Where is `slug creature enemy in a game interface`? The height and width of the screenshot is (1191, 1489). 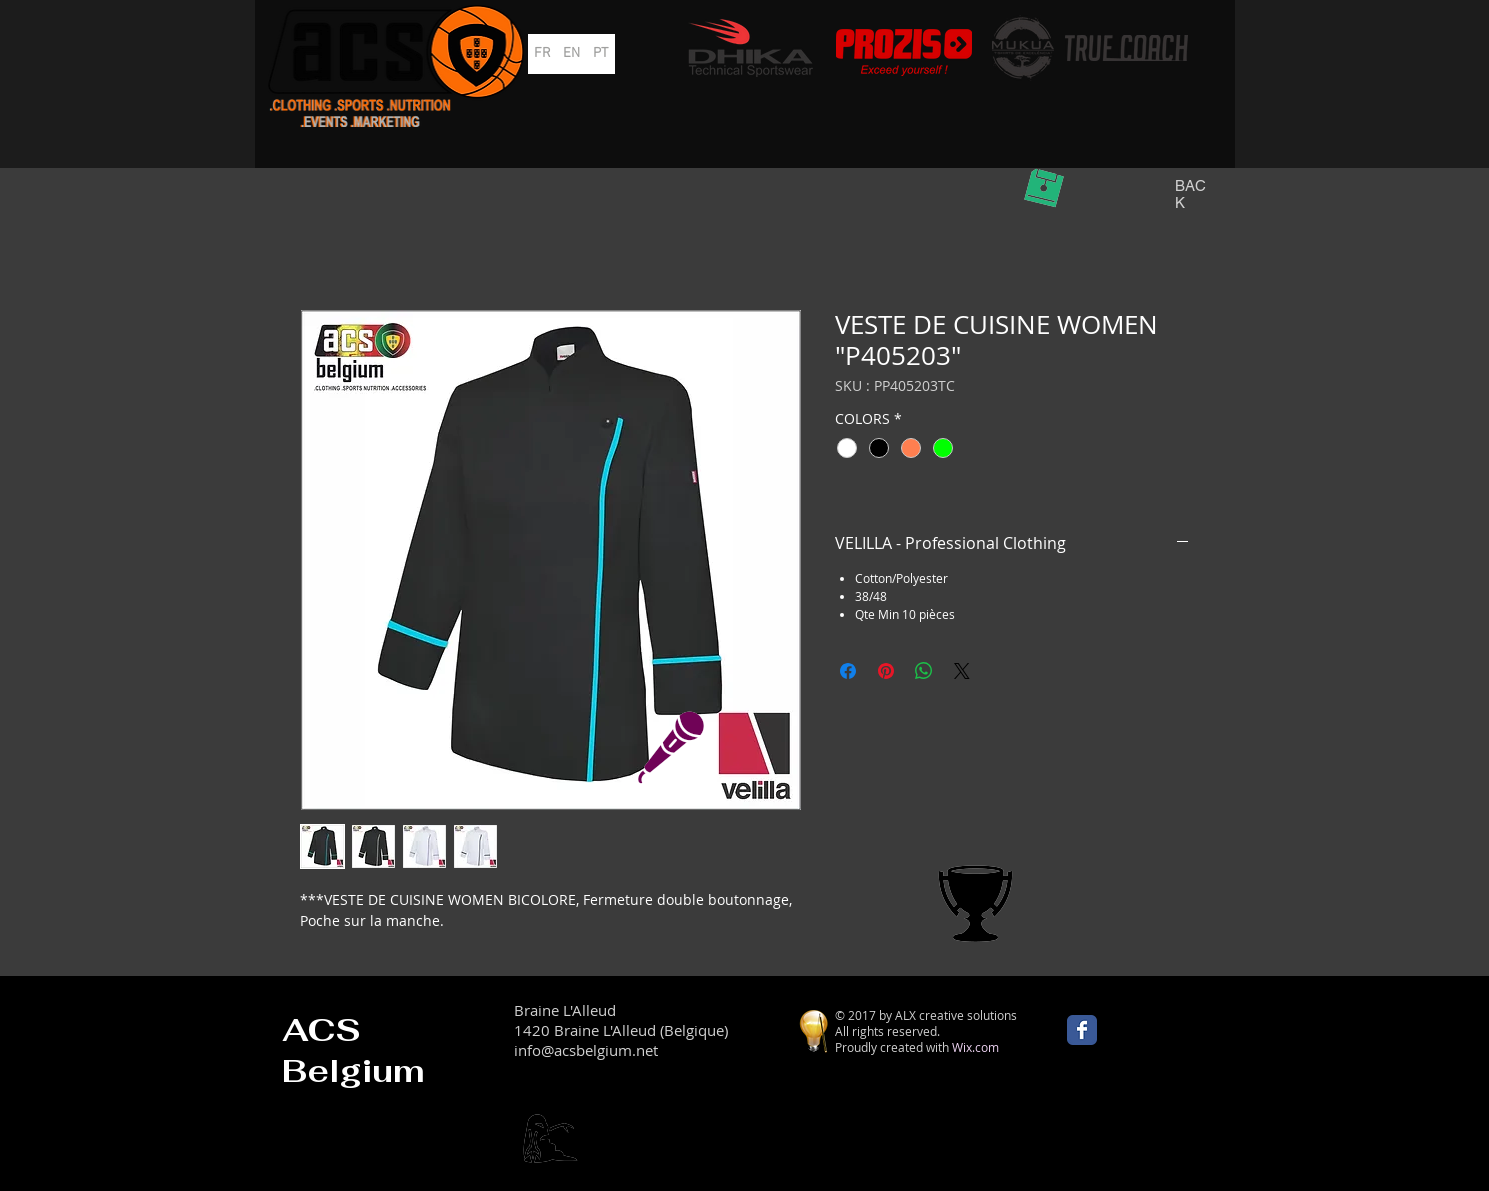 slug creature enemy in a game interface is located at coordinates (550, 1138).